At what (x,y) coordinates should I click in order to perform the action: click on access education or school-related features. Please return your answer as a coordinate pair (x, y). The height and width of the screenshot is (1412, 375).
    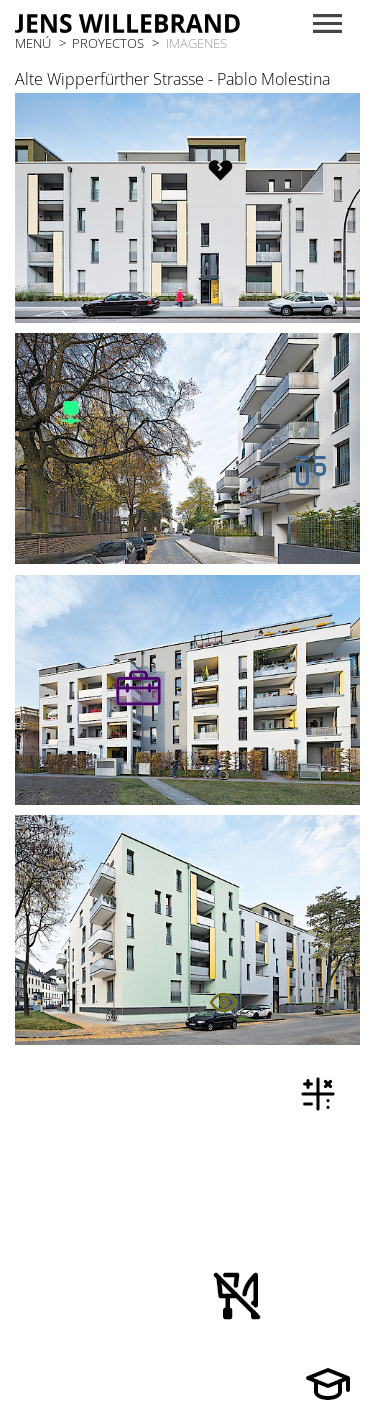
    Looking at the image, I should click on (328, 1384).